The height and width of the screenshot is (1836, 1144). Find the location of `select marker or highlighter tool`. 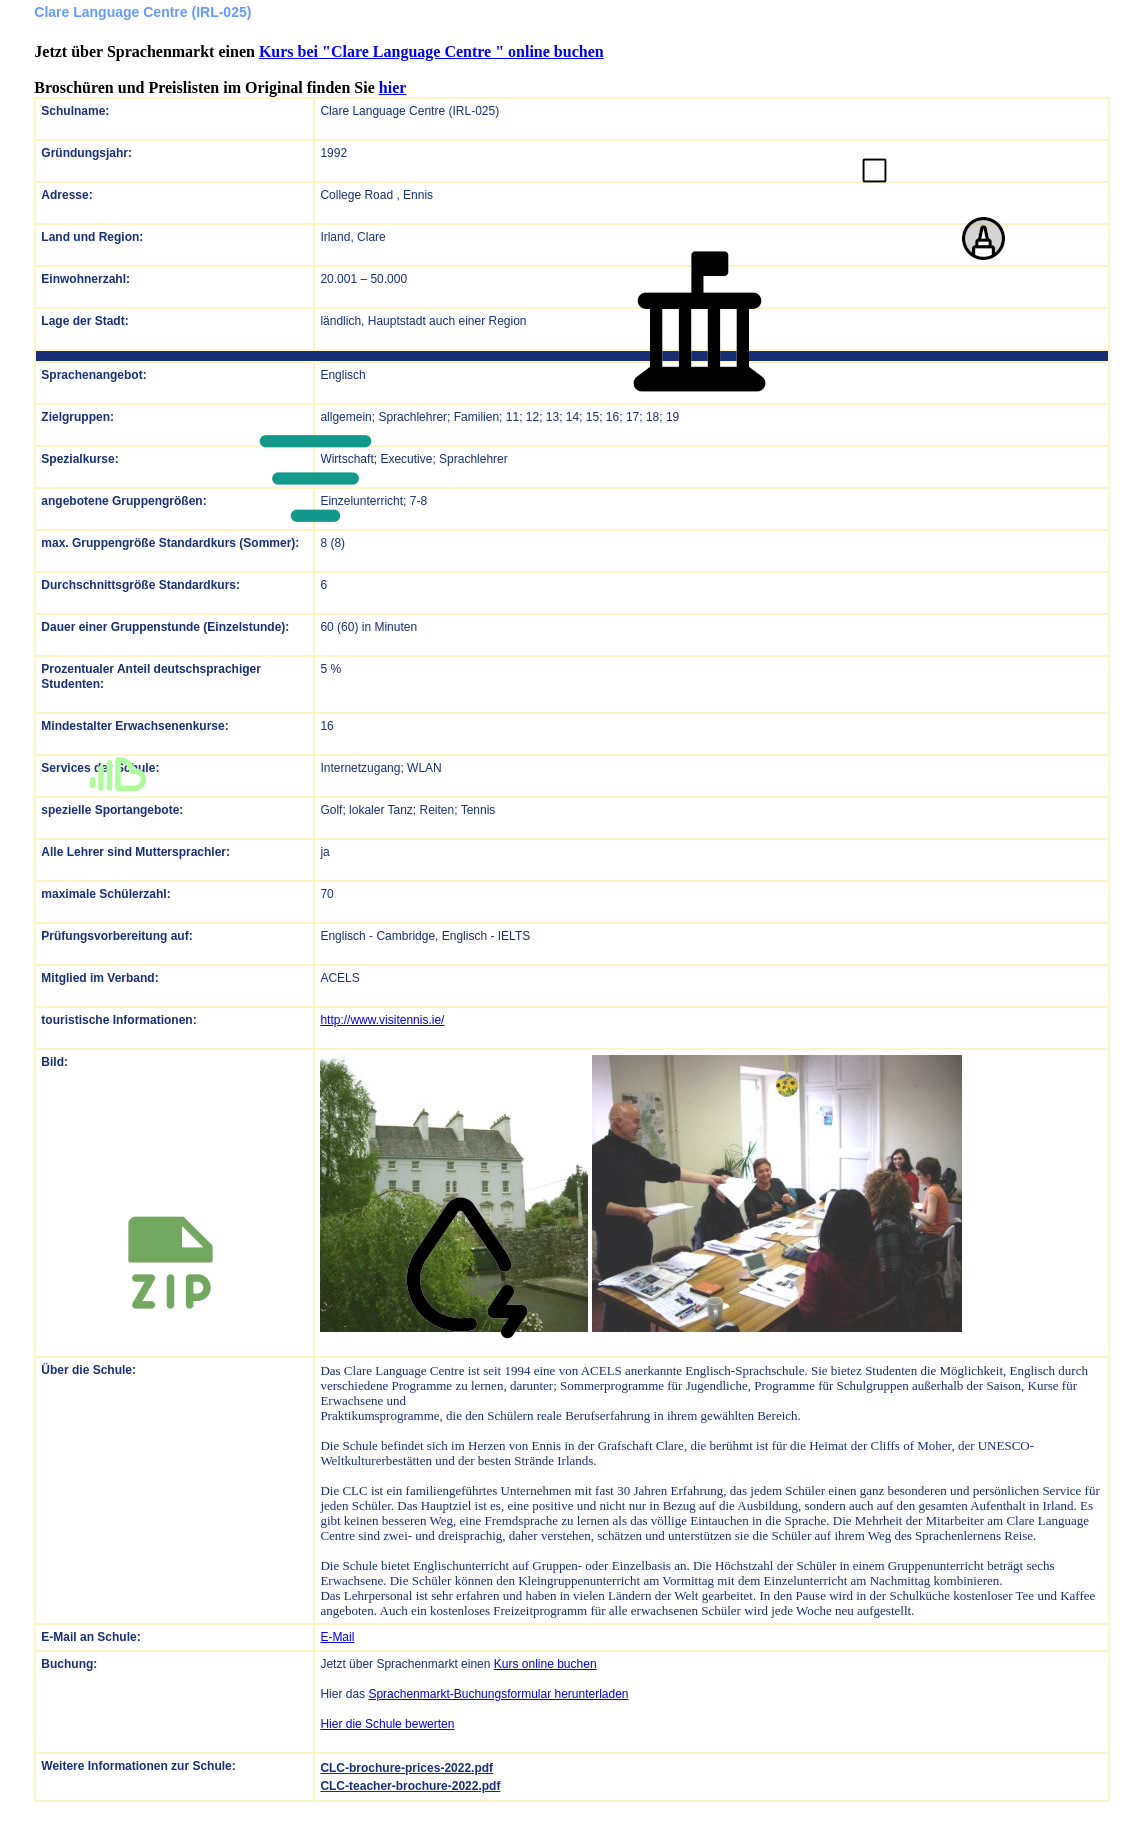

select marker or highlighter tool is located at coordinates (983, 238).